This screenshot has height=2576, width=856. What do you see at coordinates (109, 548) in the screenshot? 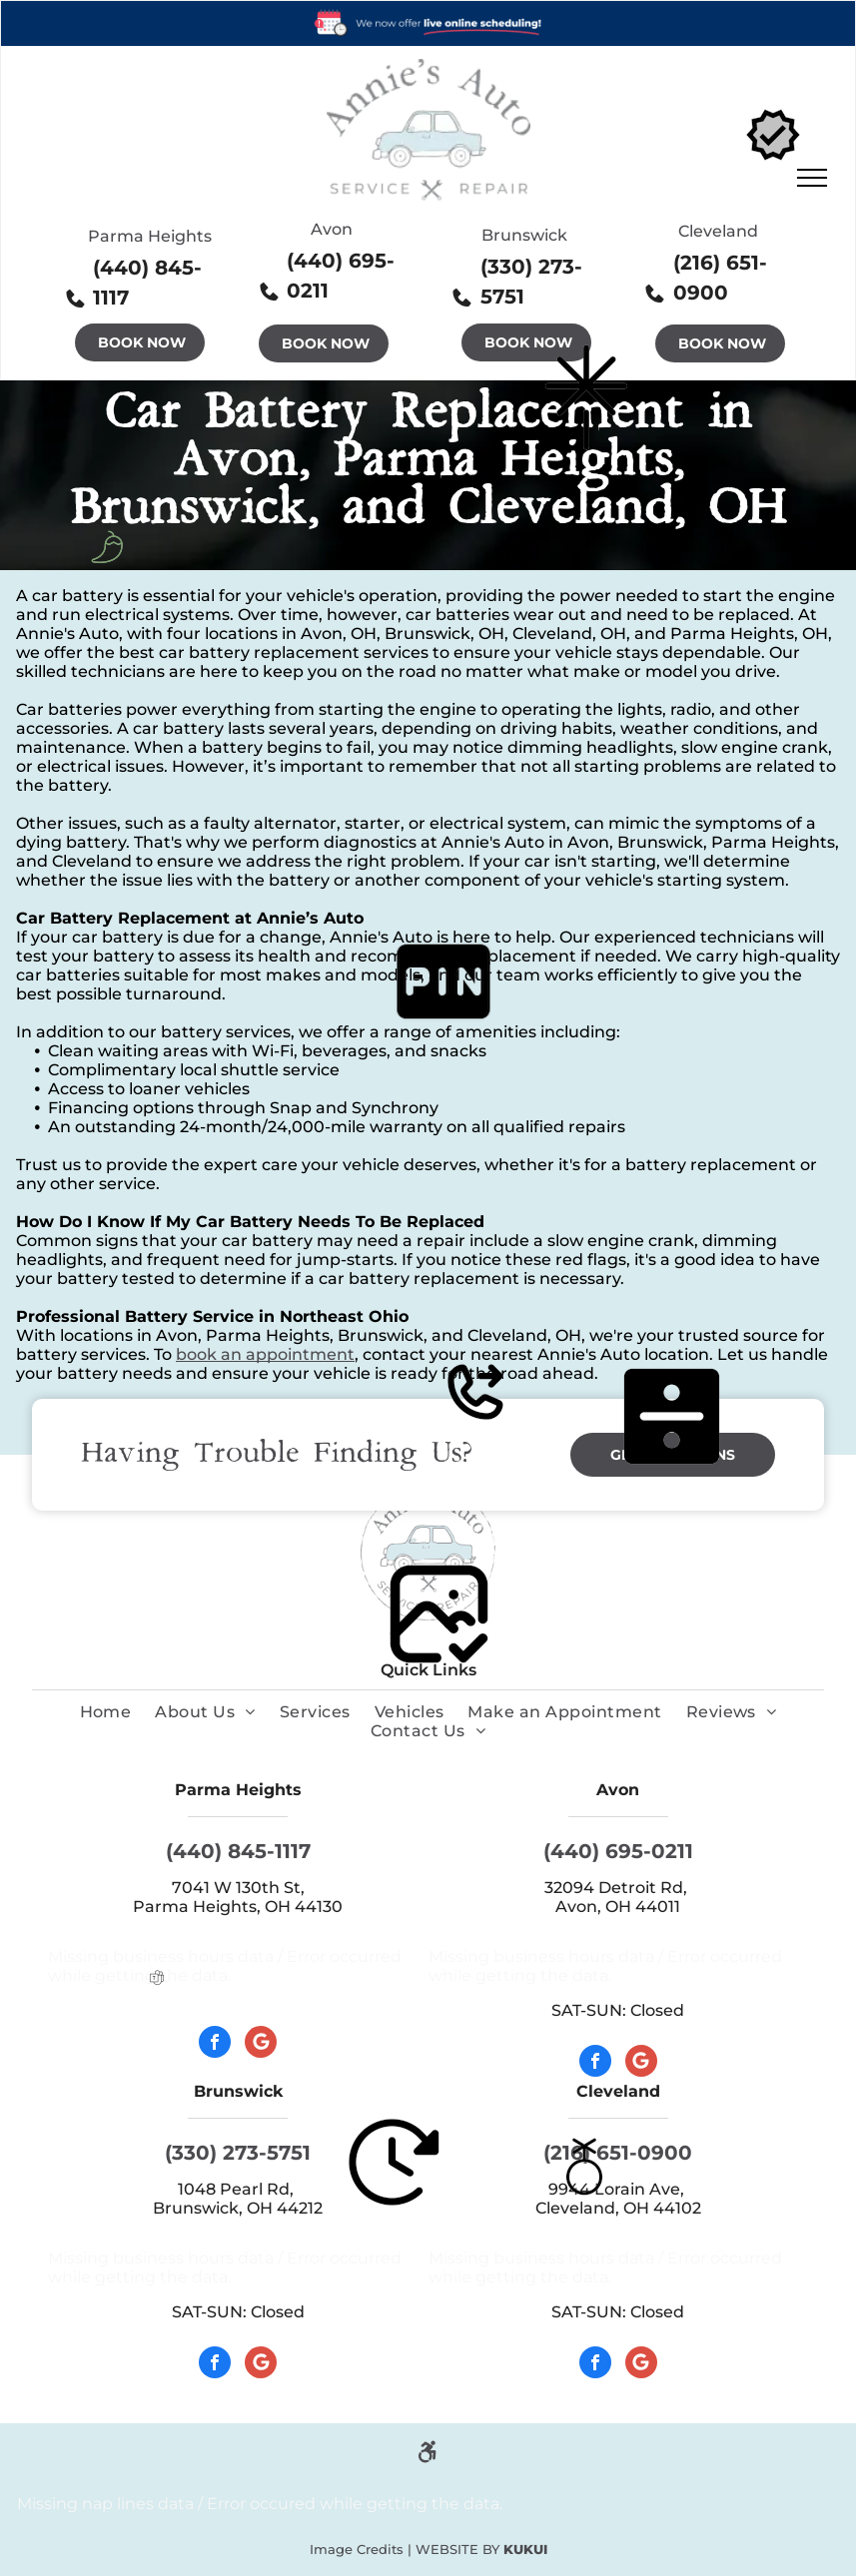
I see `indicates spicy or hot food option` at bounding box center [109, 548].